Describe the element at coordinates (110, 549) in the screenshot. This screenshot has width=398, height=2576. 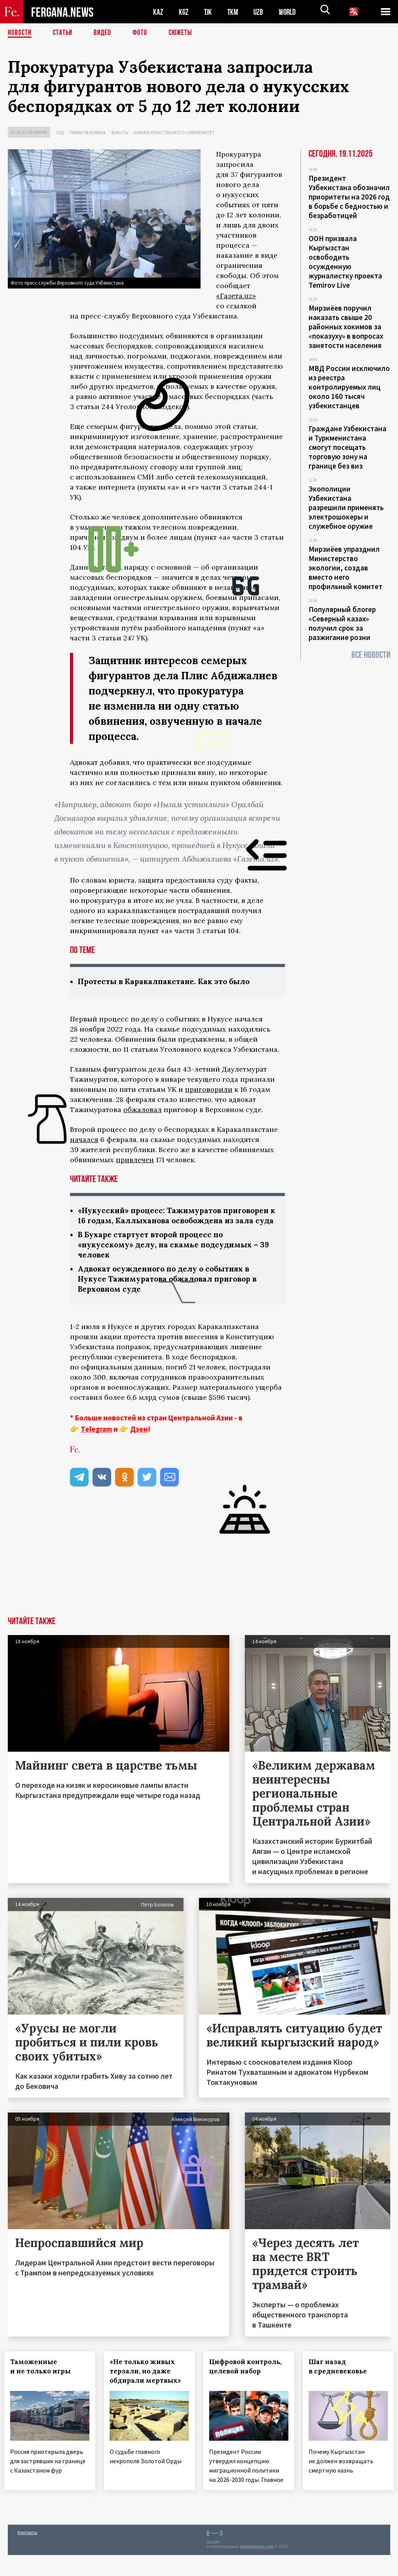
I see `add a new column to the right` at that location.